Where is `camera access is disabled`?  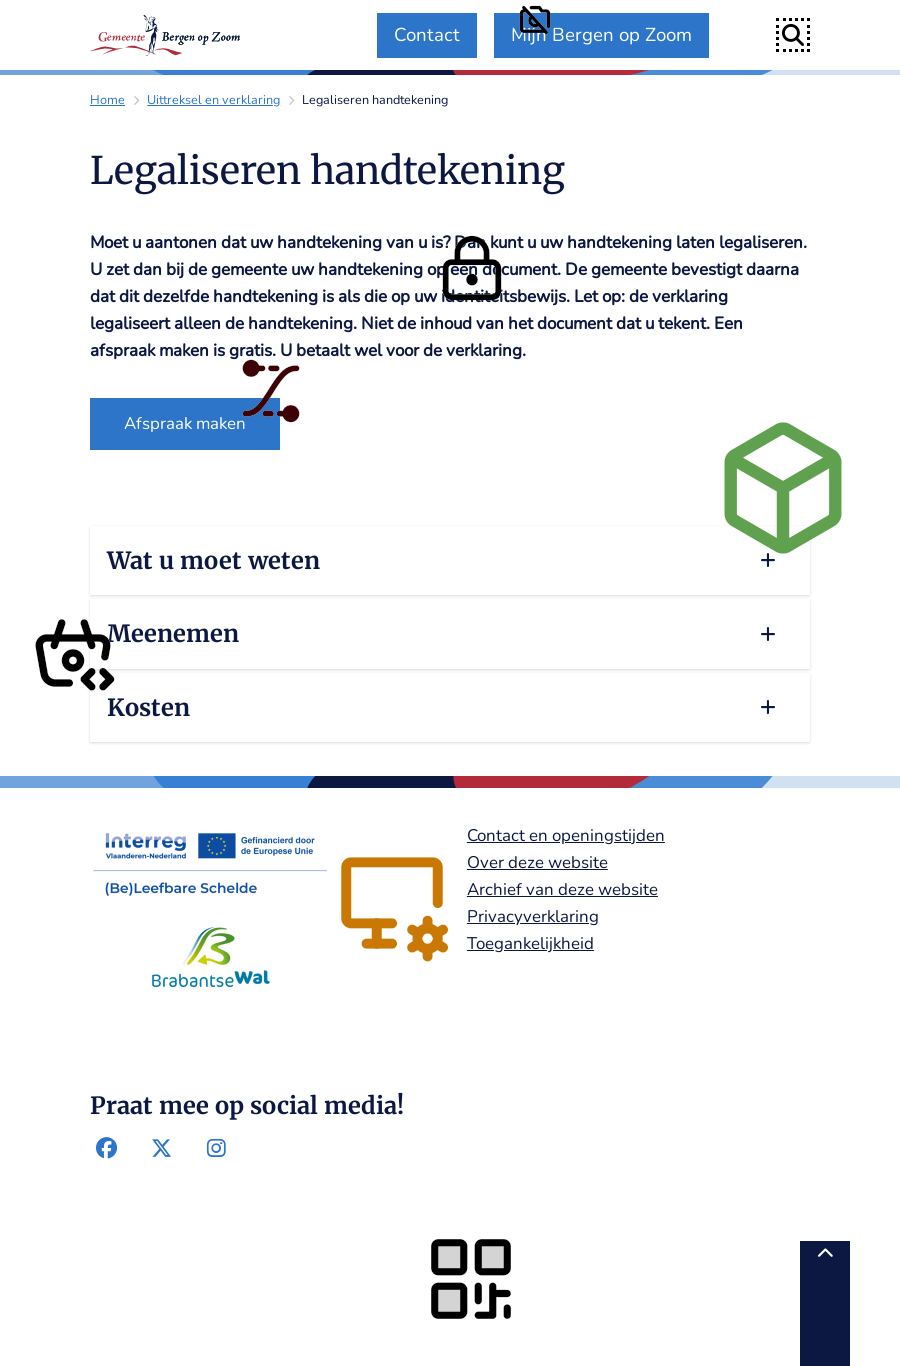 camera access is disabled is located at coordinates (535, 20).